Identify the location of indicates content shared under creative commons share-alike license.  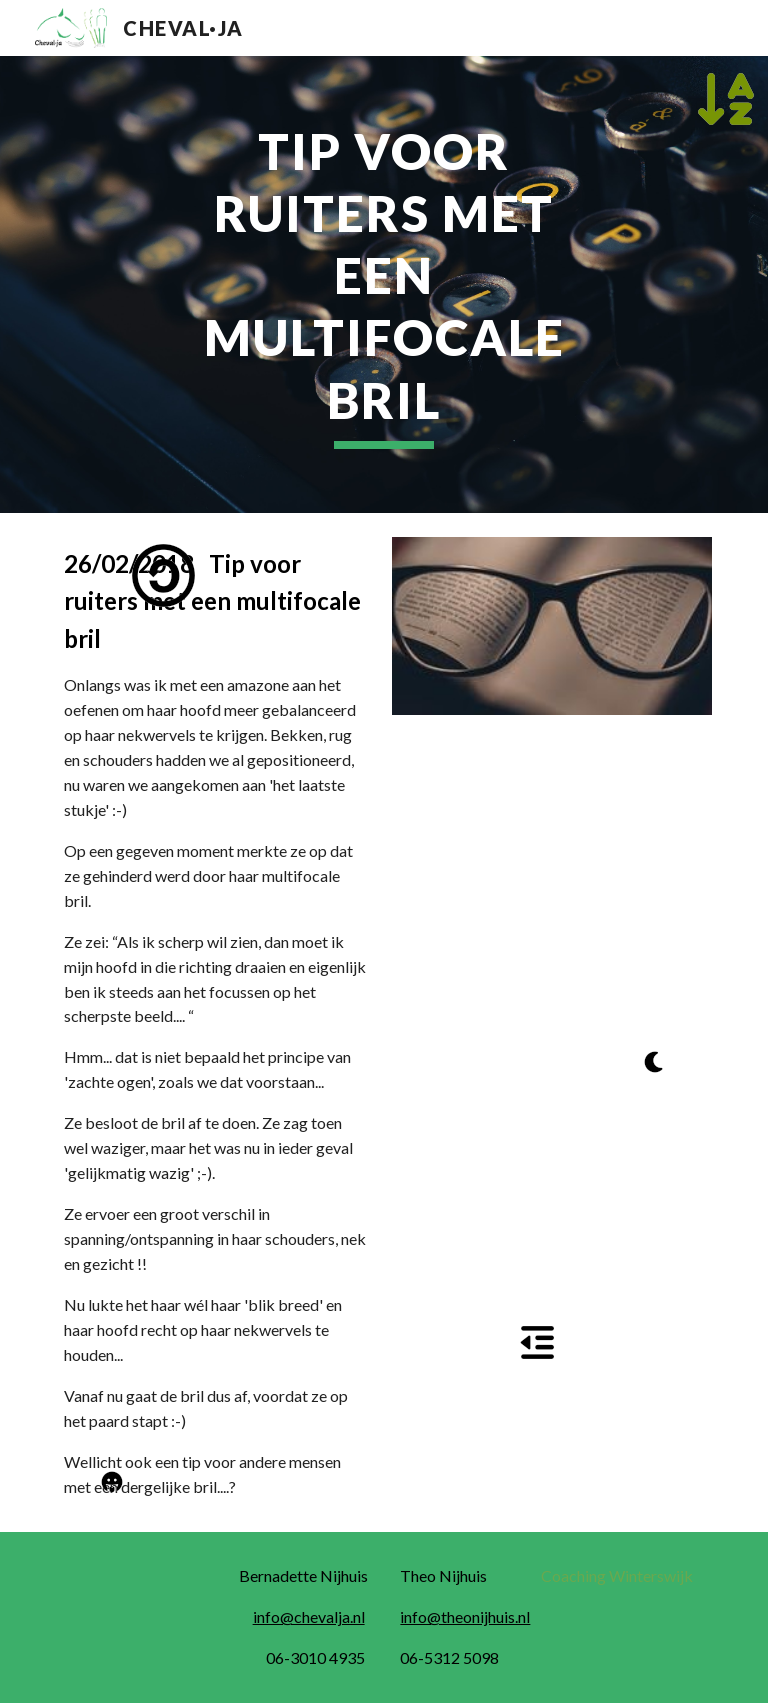
(163, 575).